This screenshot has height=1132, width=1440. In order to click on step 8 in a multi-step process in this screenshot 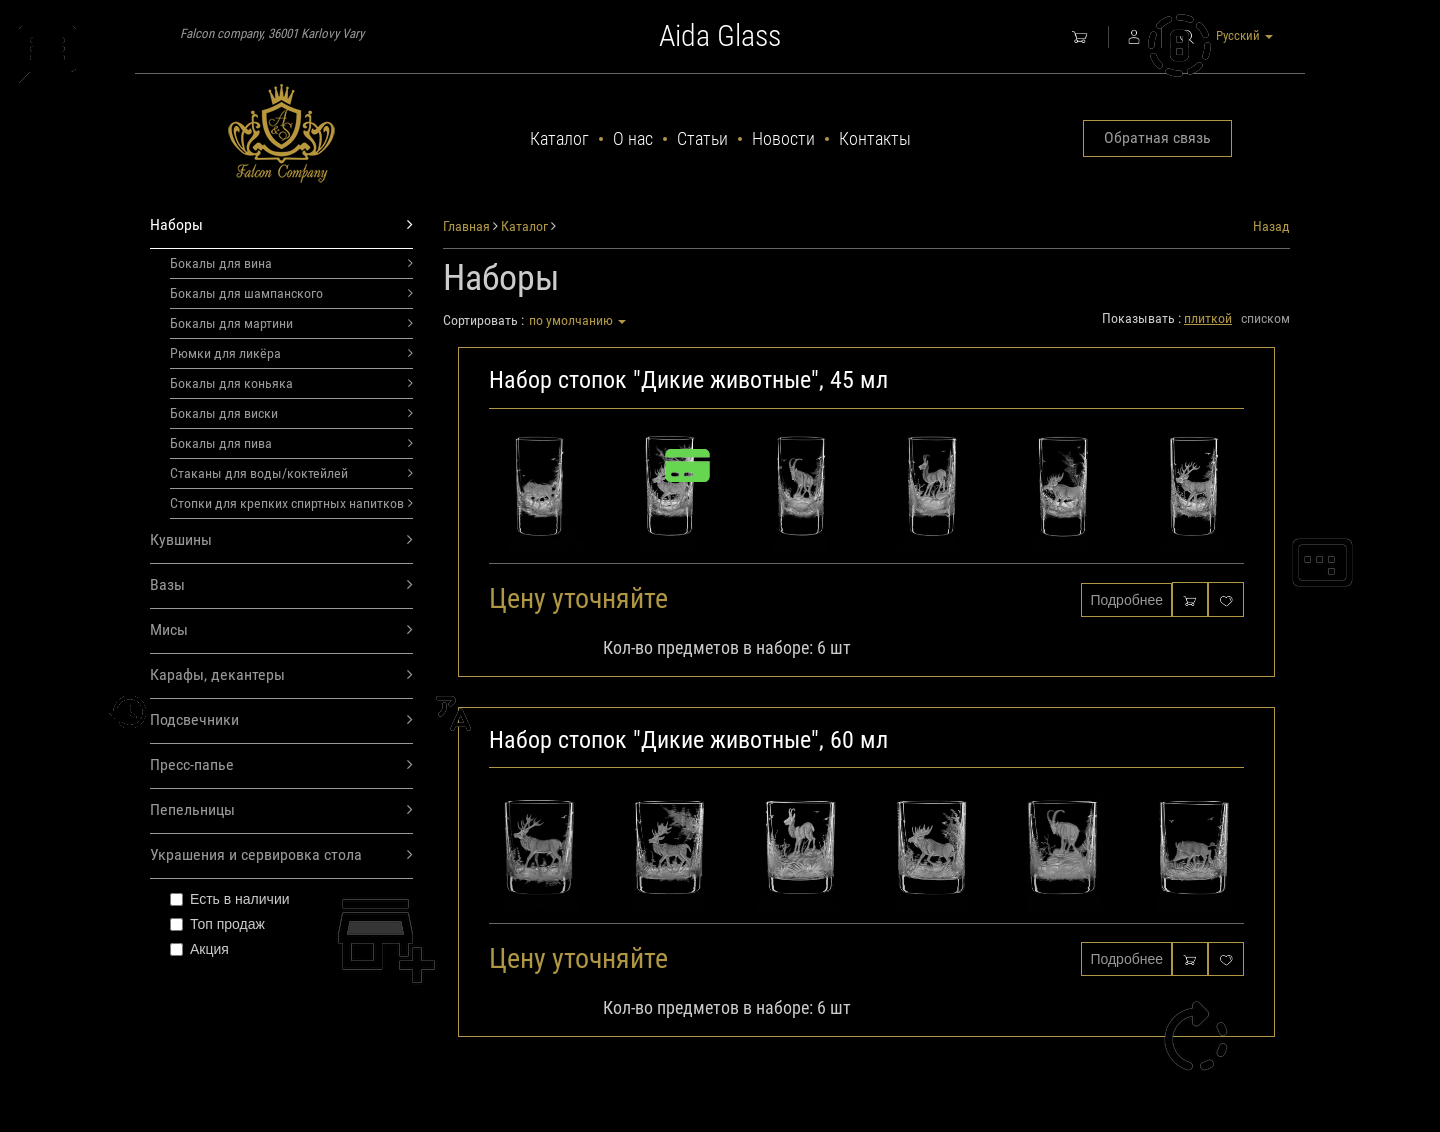, I will do `click(1179, 45)`.